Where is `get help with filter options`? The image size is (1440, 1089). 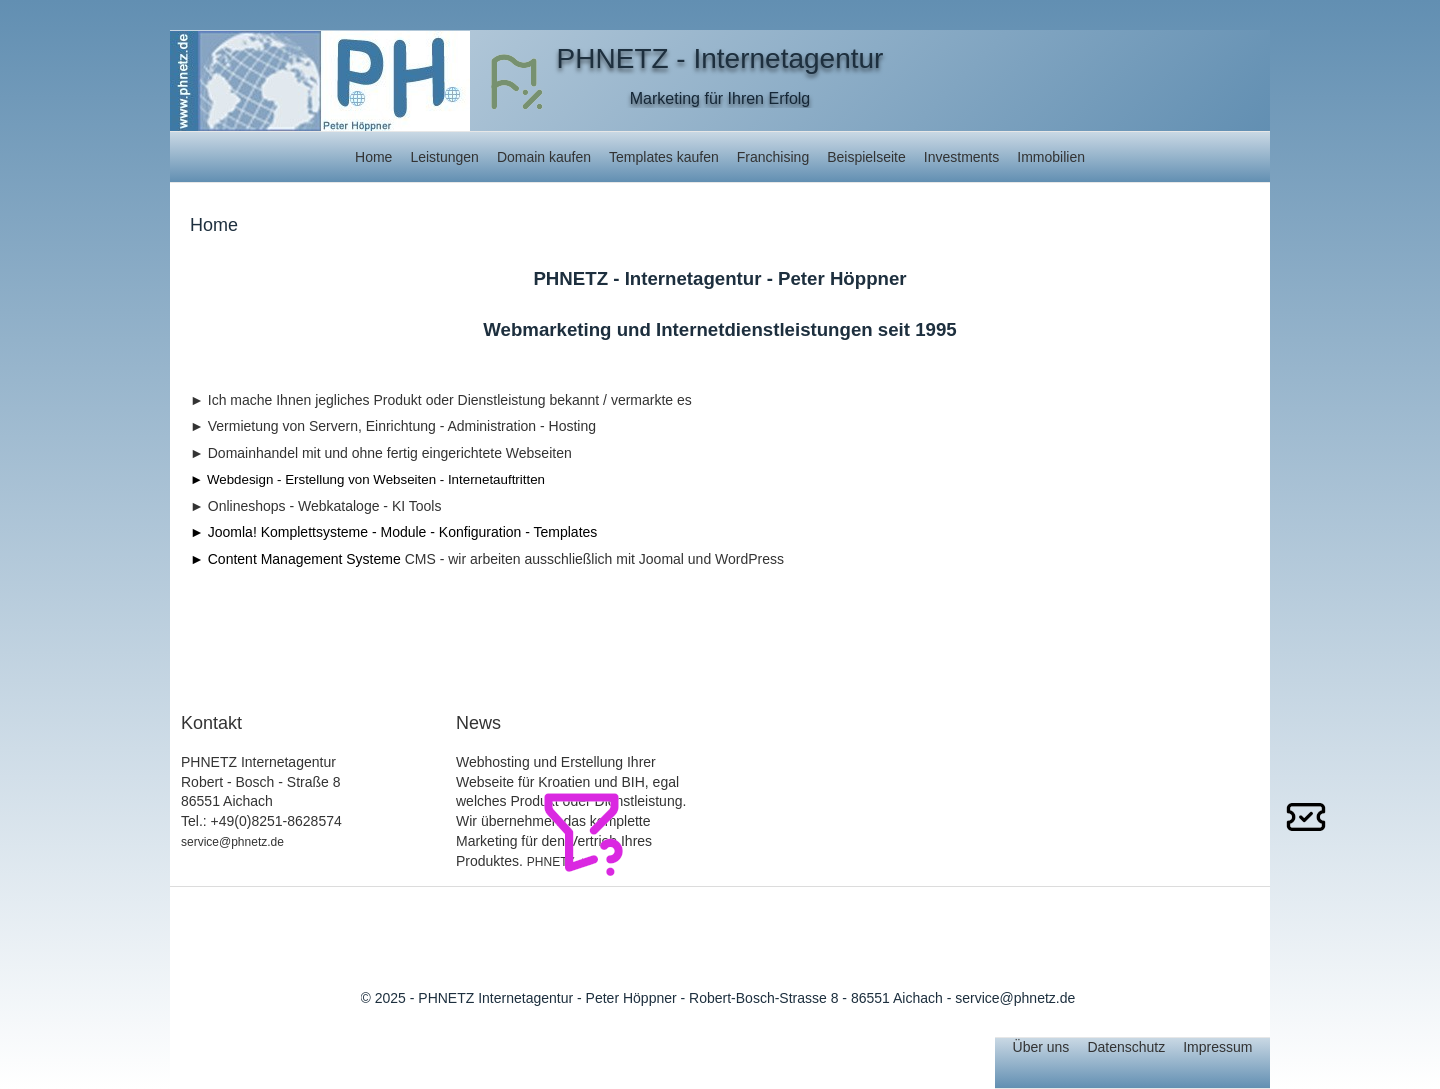
get help with filter options is located at coordinates (581, 830).